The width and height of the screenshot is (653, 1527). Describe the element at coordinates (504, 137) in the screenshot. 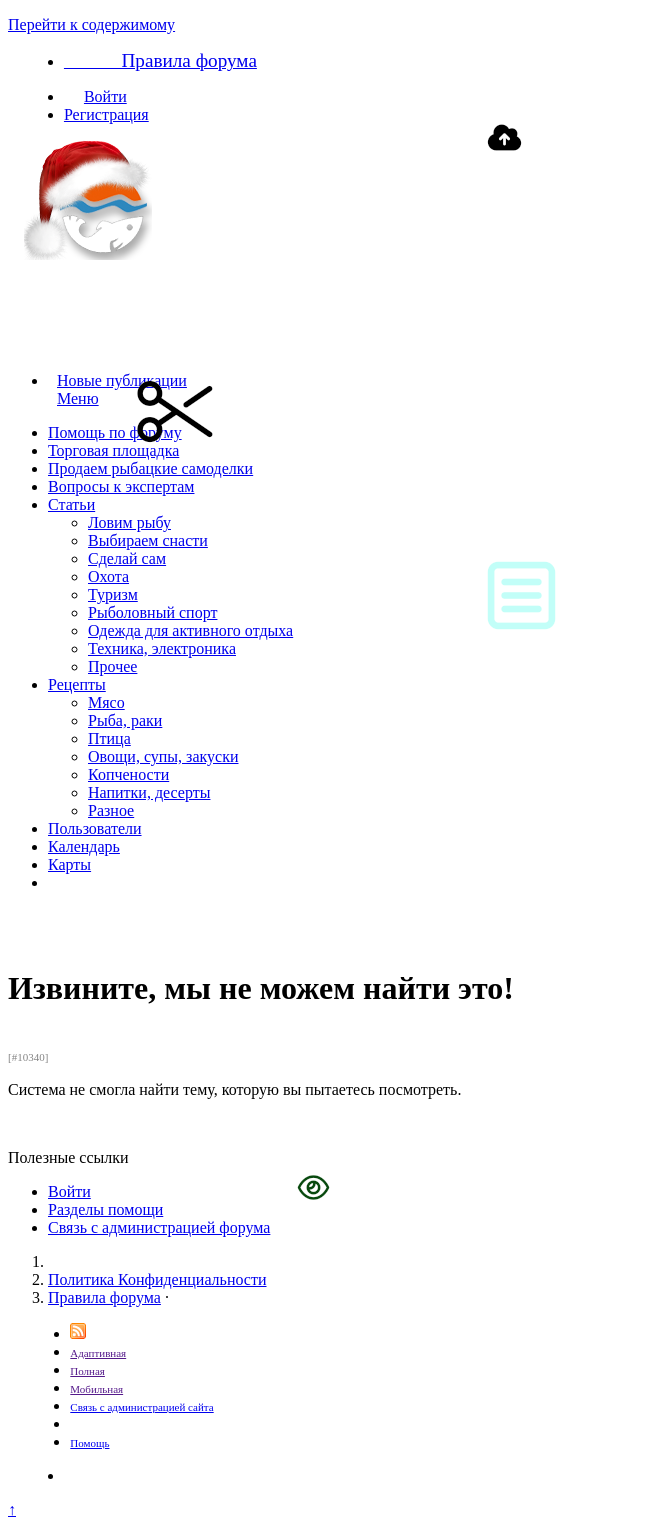

I see `upload a file to the cloud` at that location.